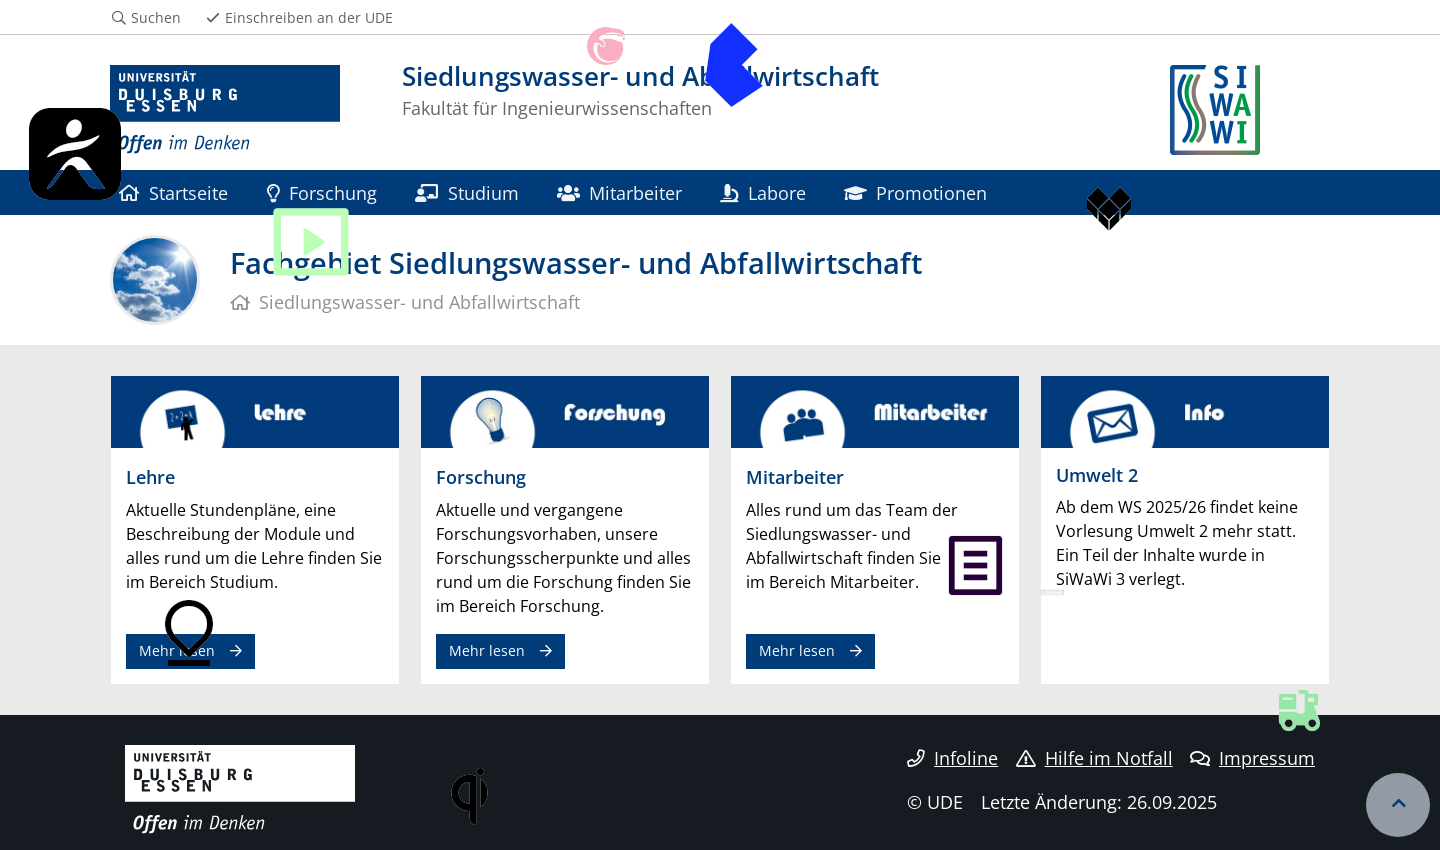 Image resolution: width=1440 pixels, height=850 pixels. What do you see at coordinates (75, 154) in the screenshot?
I see `open the Île-de-France Mobilités app` at bounding box center [75, 154].